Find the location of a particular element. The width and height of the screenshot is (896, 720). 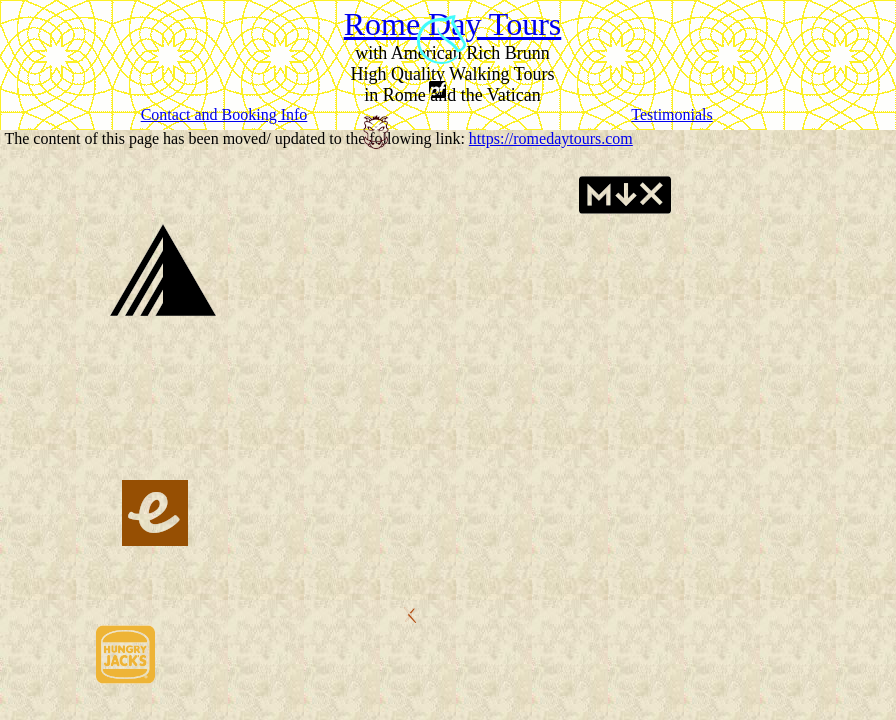

grunt javascript task runner logo is located at coordinates (376, 132).